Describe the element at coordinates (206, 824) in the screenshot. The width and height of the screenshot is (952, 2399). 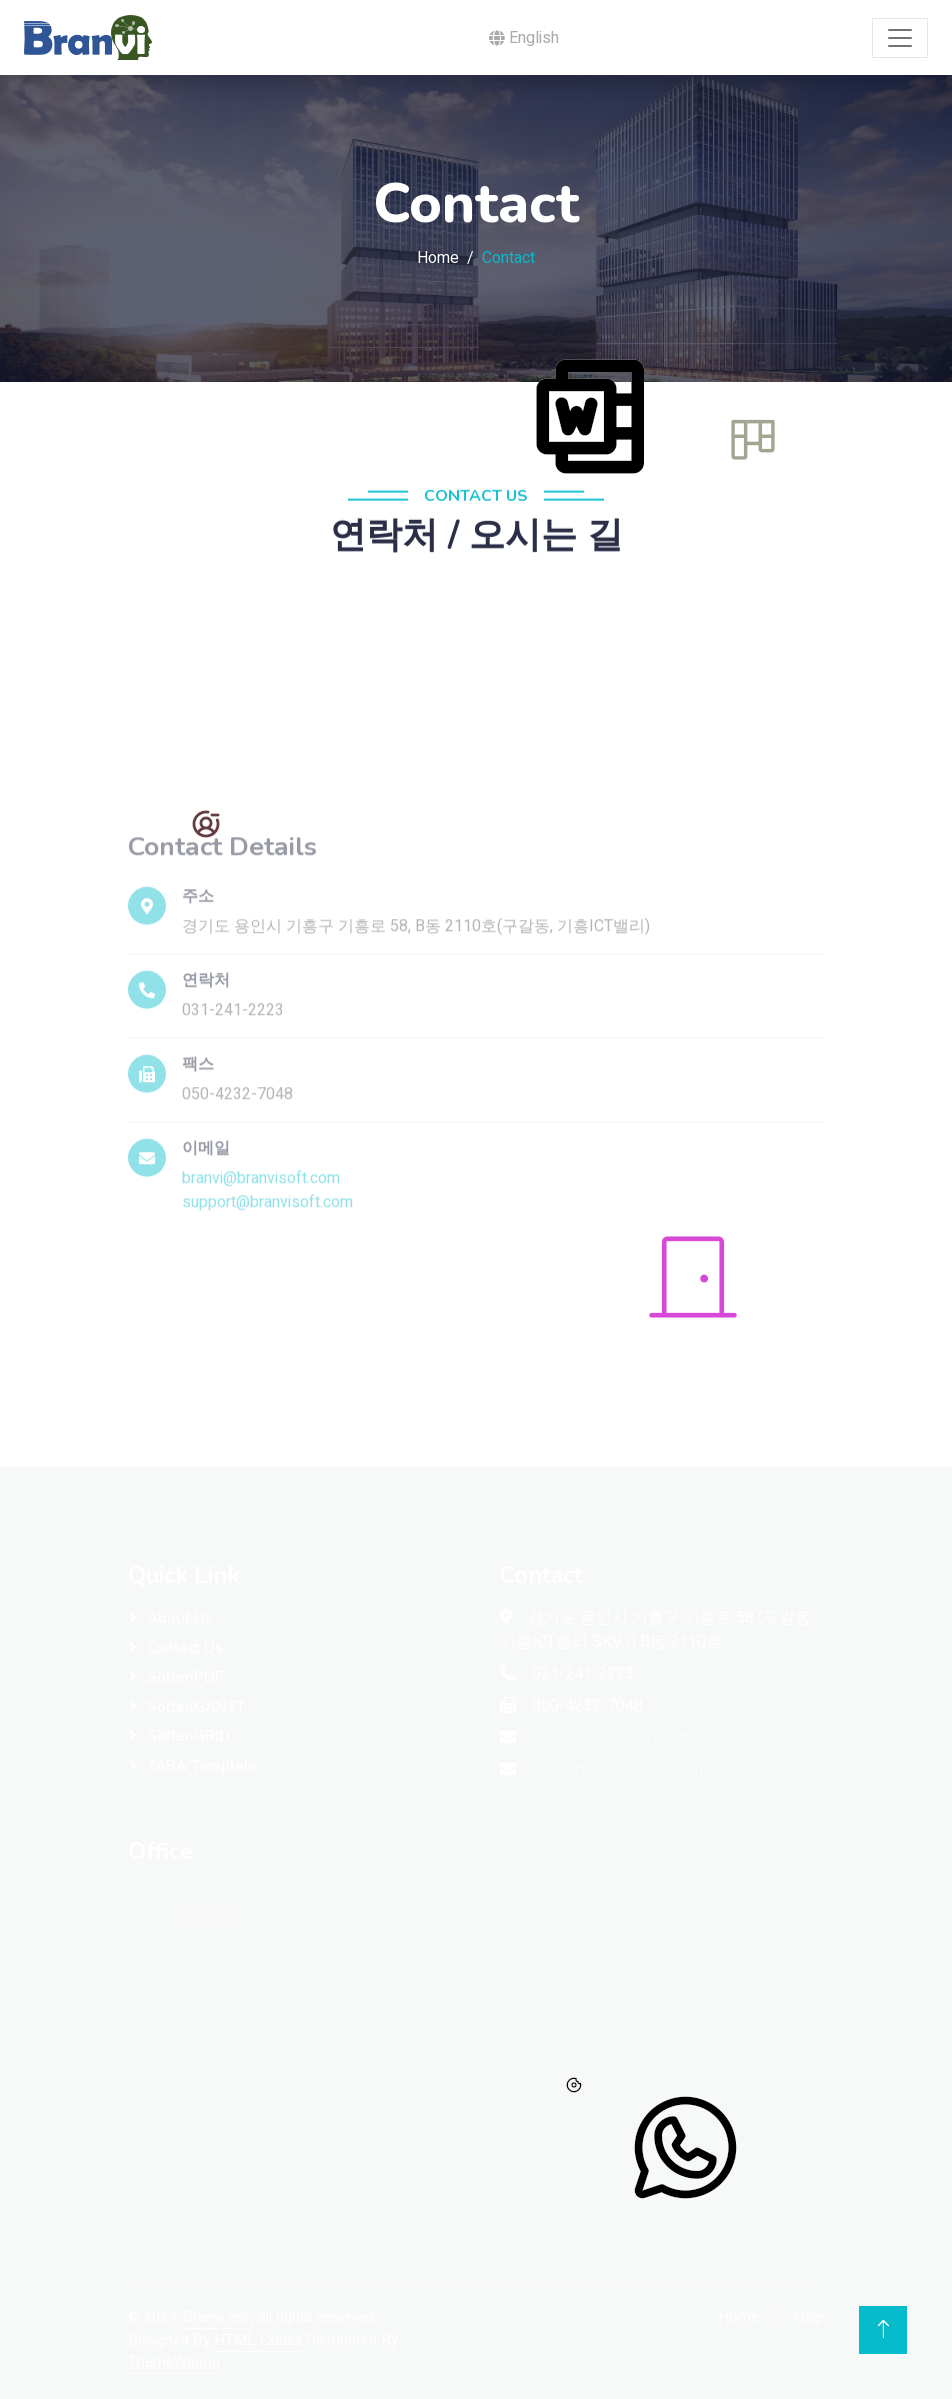
I see `remove a user from your contacts` at that location.